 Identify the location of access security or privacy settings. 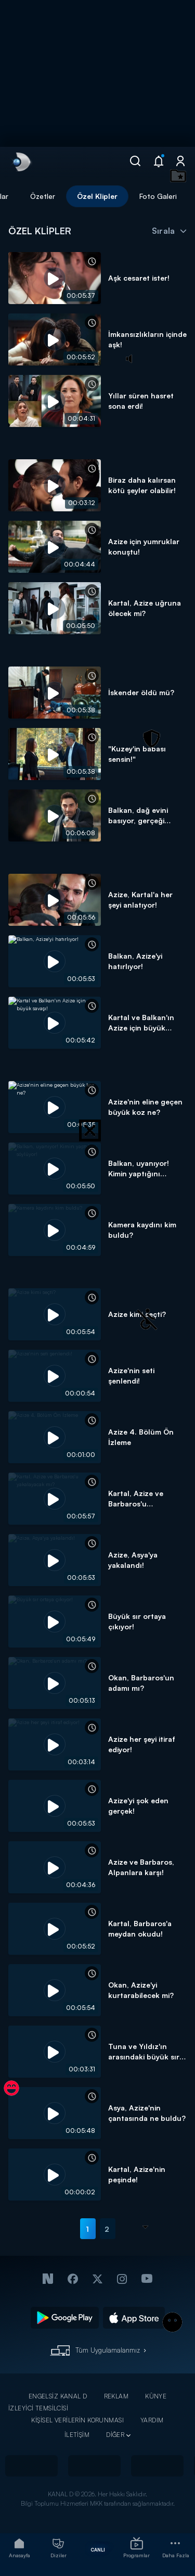
(151, 738).